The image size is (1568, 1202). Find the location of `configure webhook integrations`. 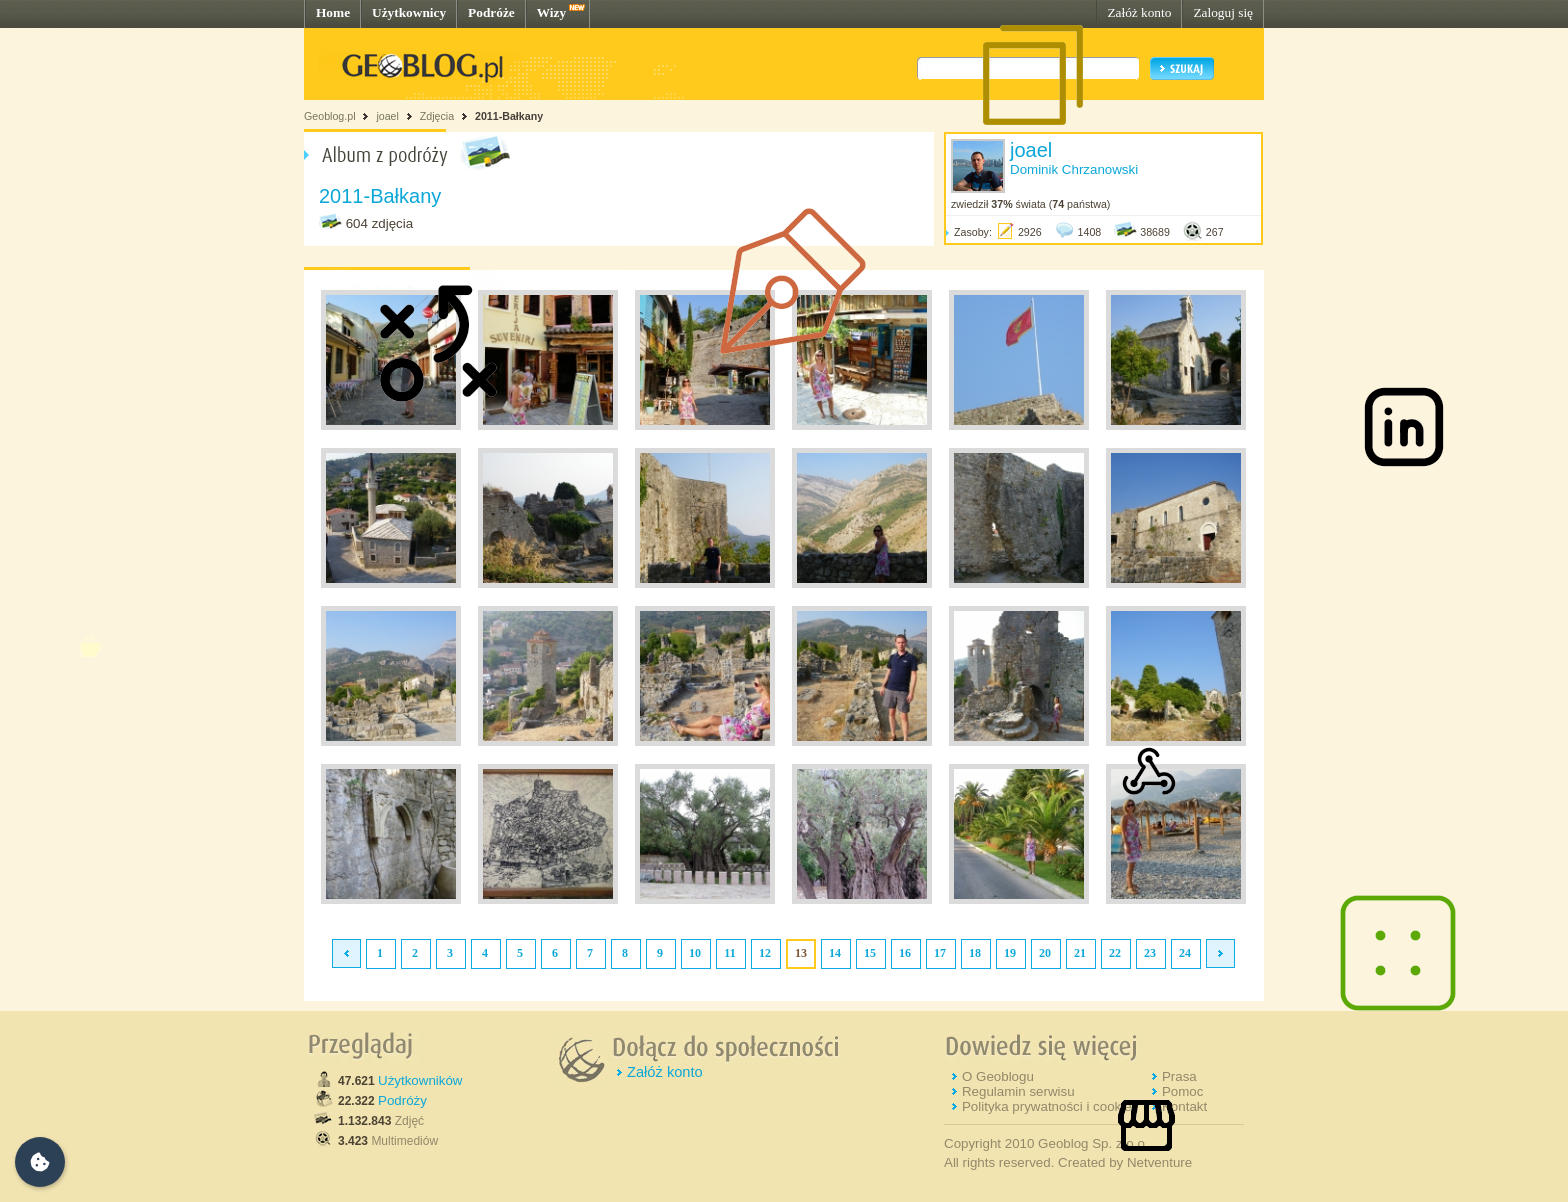

configure webhook integrations is located at coordinates (1149, 774).